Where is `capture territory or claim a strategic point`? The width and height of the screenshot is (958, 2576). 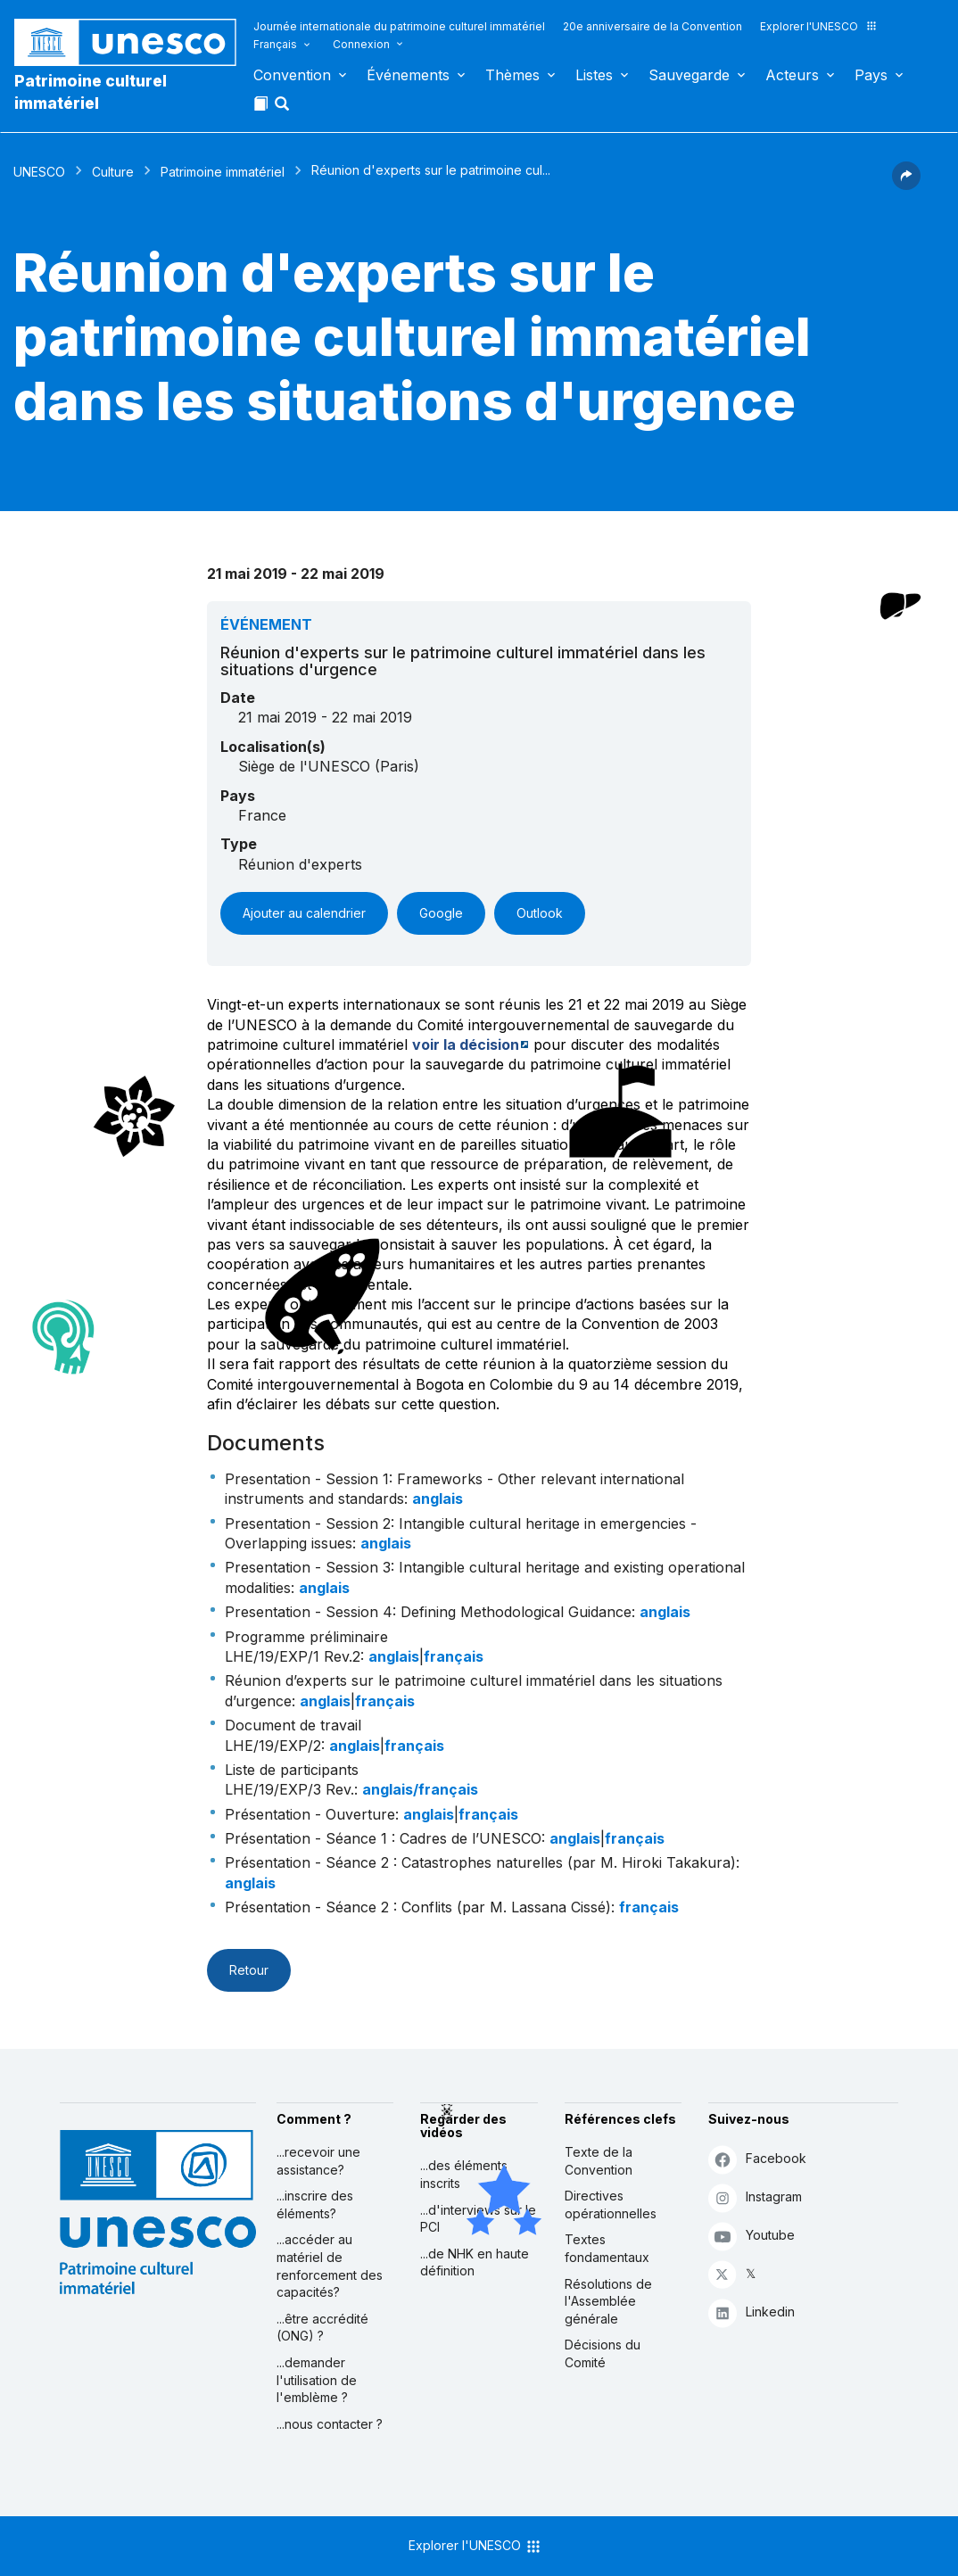 capture territory or claim a strategic point is located at coordinates (620, 1106).